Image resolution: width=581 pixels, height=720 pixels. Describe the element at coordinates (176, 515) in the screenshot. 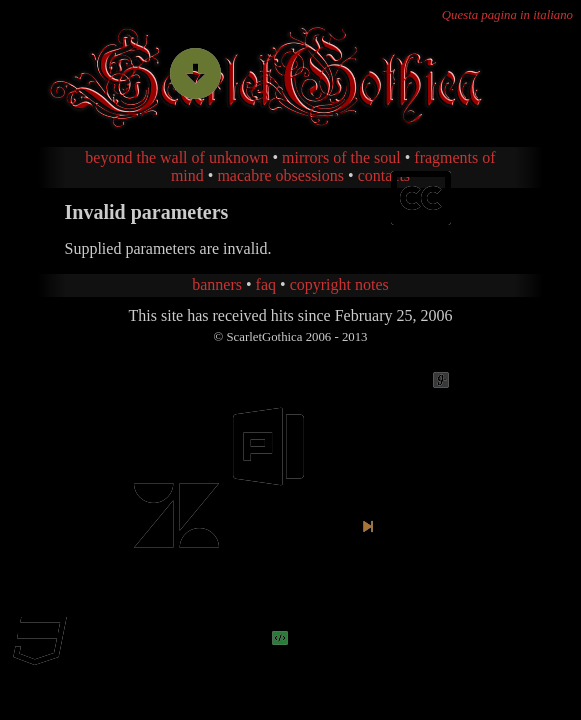

I see `open zendesk support portal` at that location.